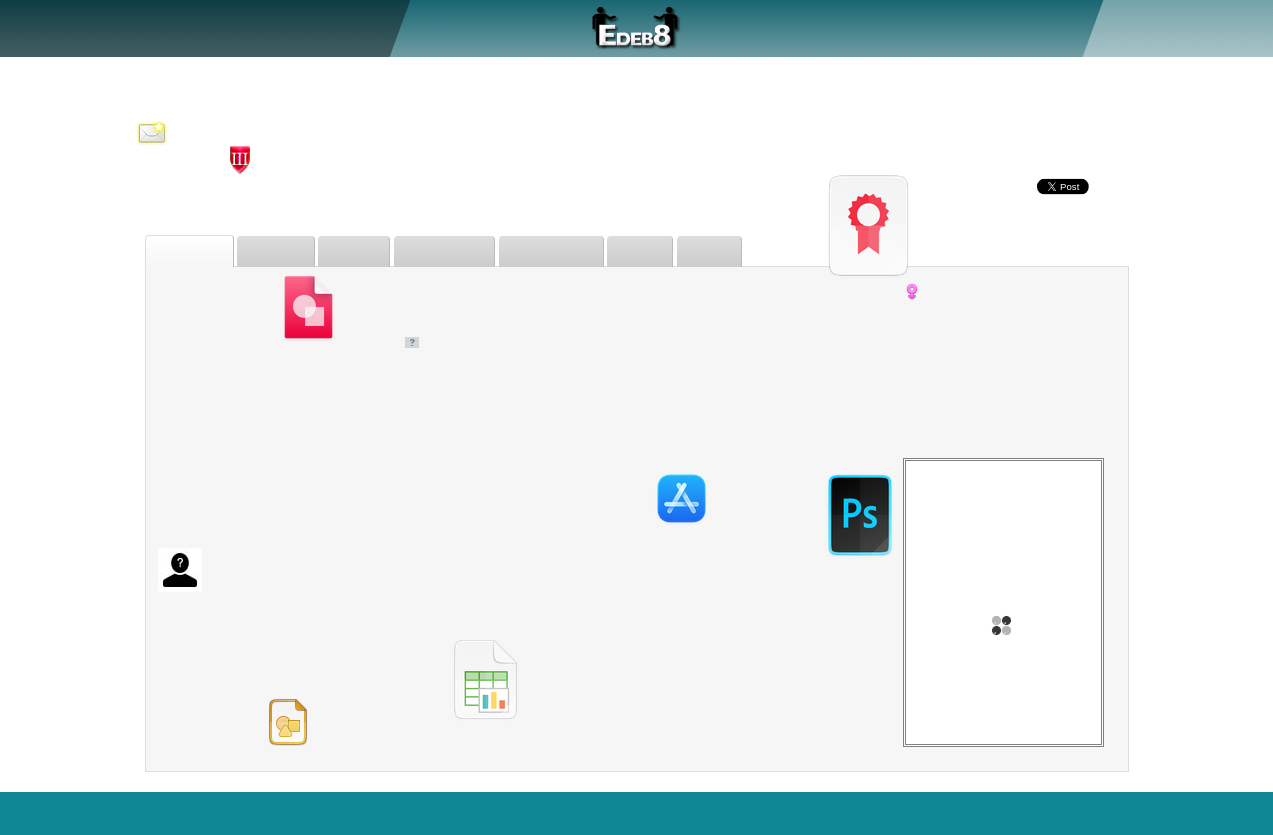 The height and width of the screenshot is (835, 1273). Describe the element at coordinates (1001, 625) in the screenshot. I see `launch swell foop puzzle game` at that location.